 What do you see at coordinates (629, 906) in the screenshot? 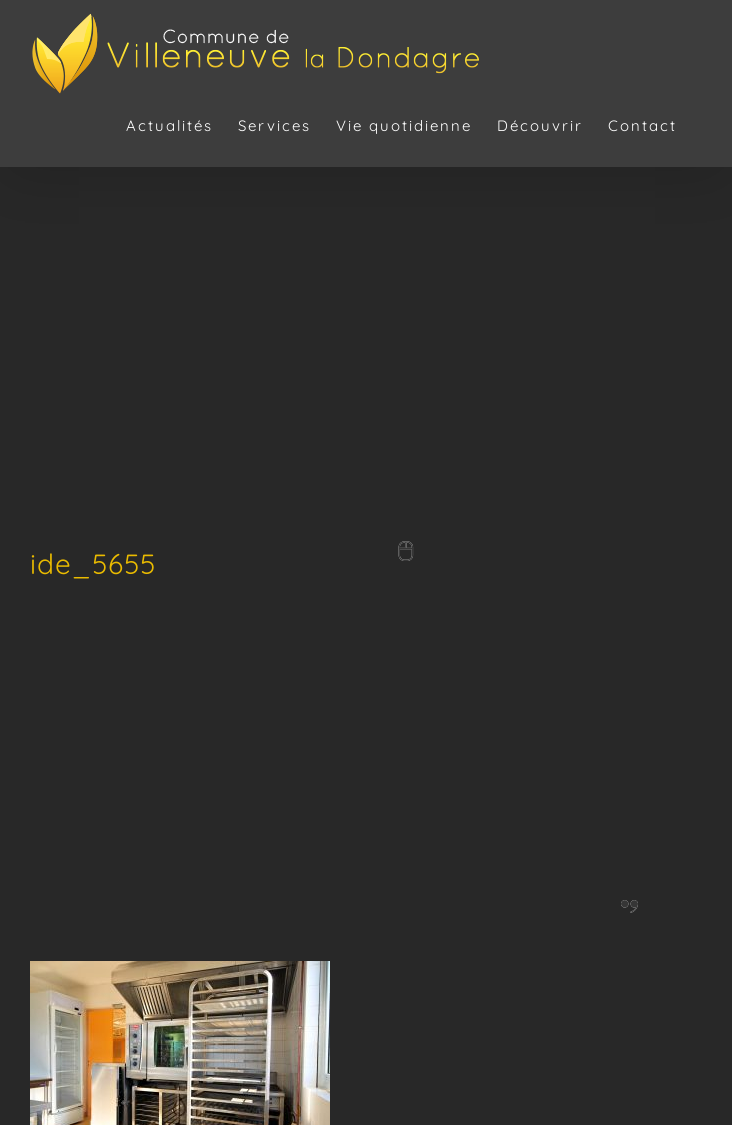
I see `punctuation input mode is currently inactive` at bounding box center [629, 906].